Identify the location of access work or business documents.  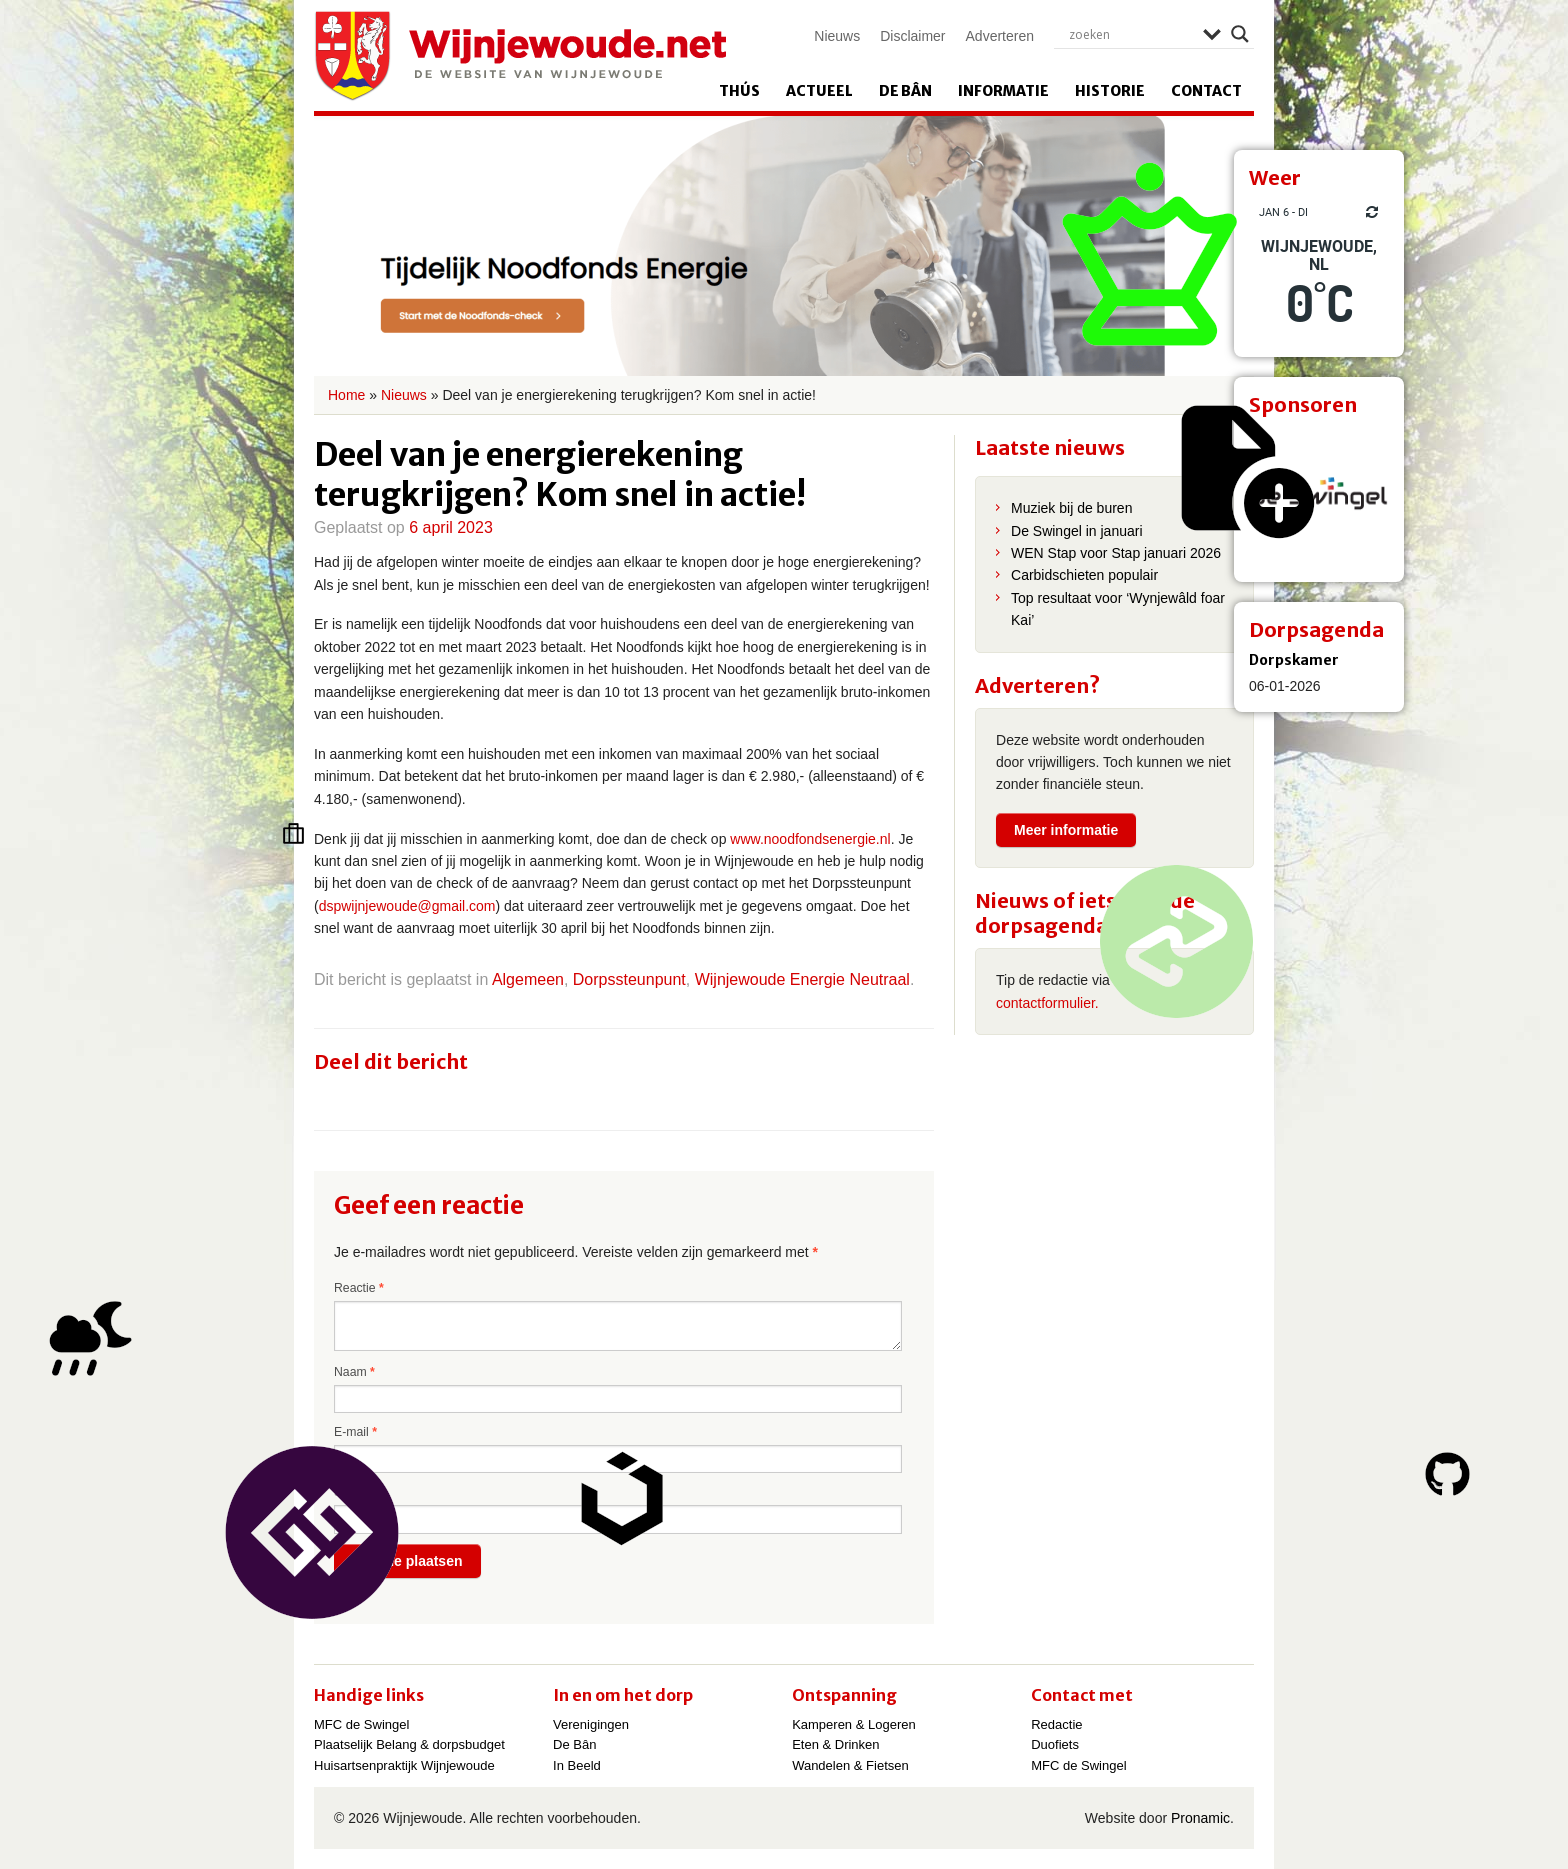
(293, 834).